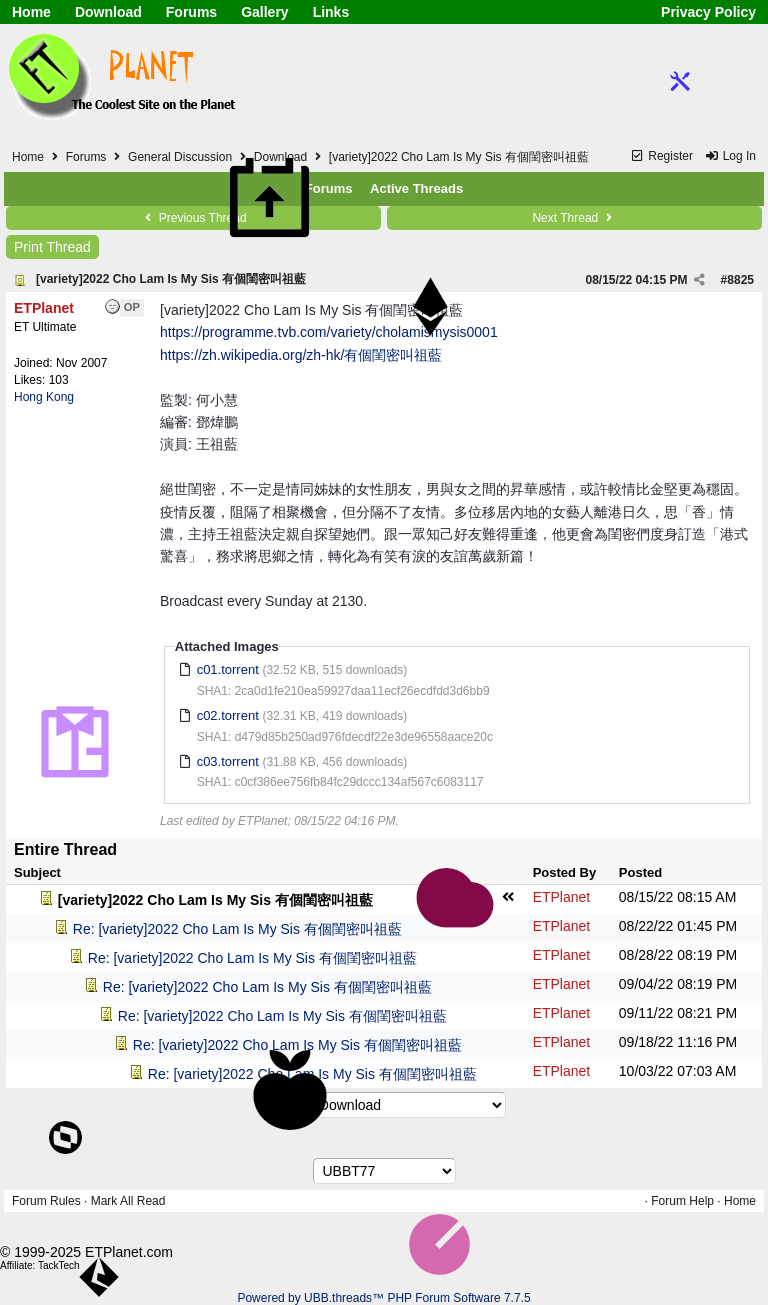  Describe the element at coordinates (75, 740) in the screenshot. I see `view clothing or apparel options` at that location.